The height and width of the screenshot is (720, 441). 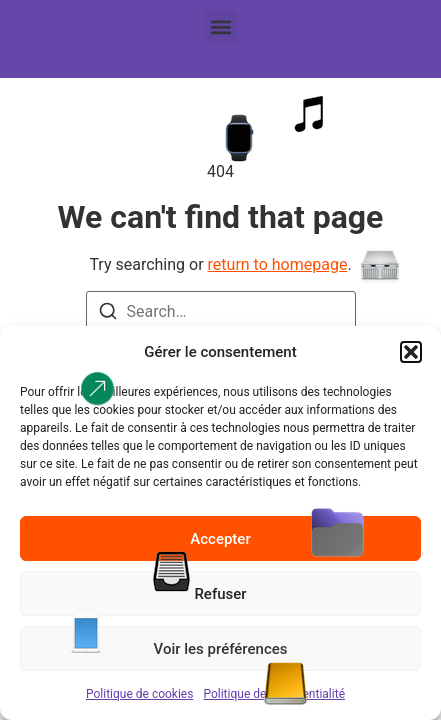 I want to click on drop files here to move them into this folder, so click(x=337, y=532).